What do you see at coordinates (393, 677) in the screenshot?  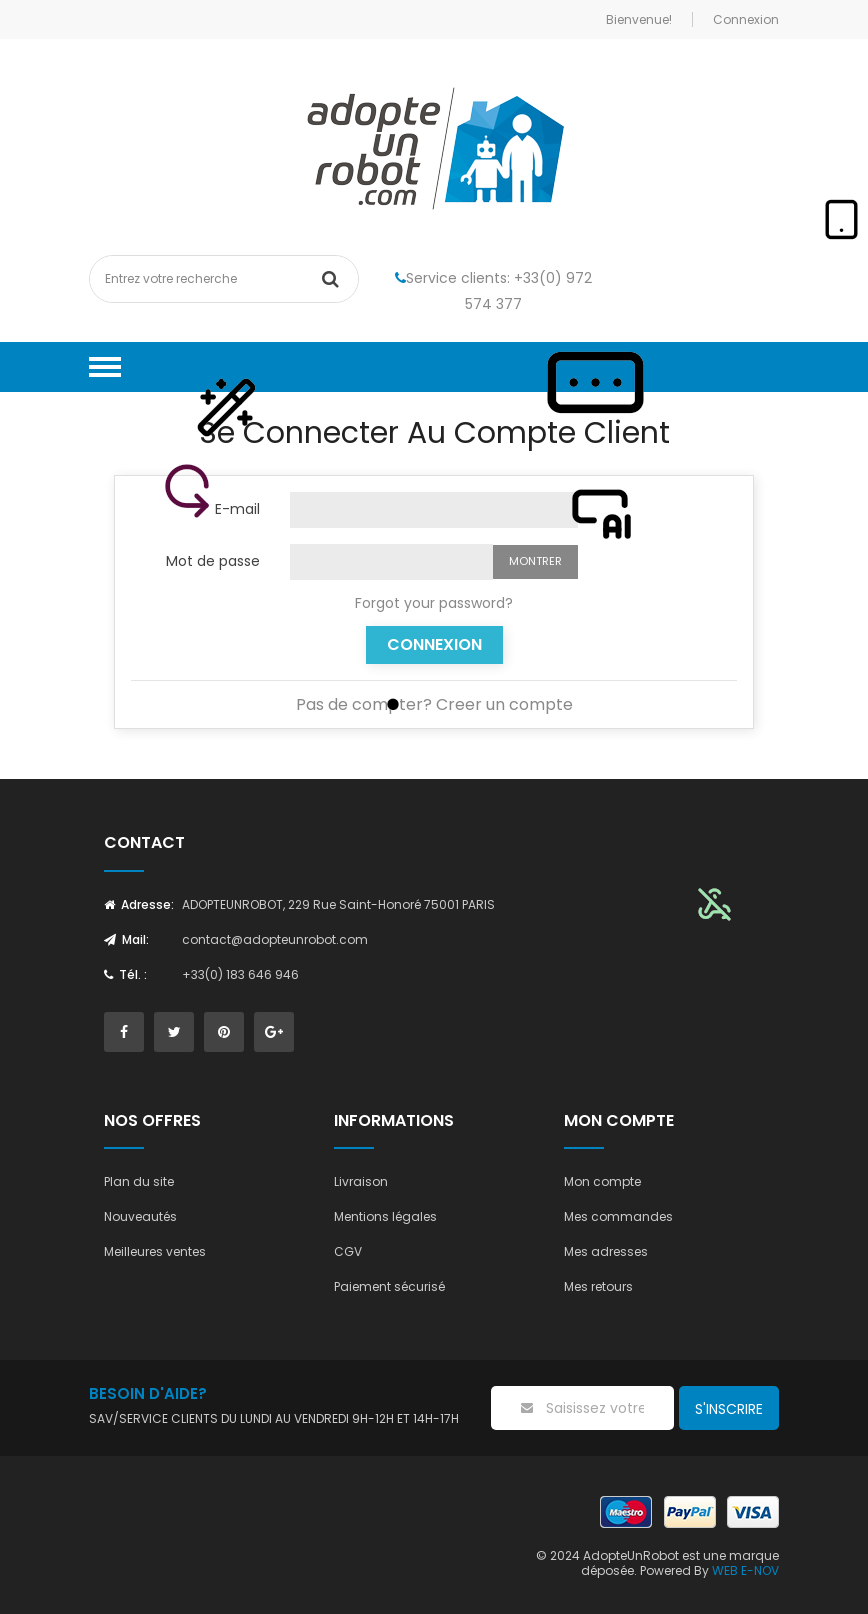 I see `indicates no wifi signal available` at bounding box center [393, 677].